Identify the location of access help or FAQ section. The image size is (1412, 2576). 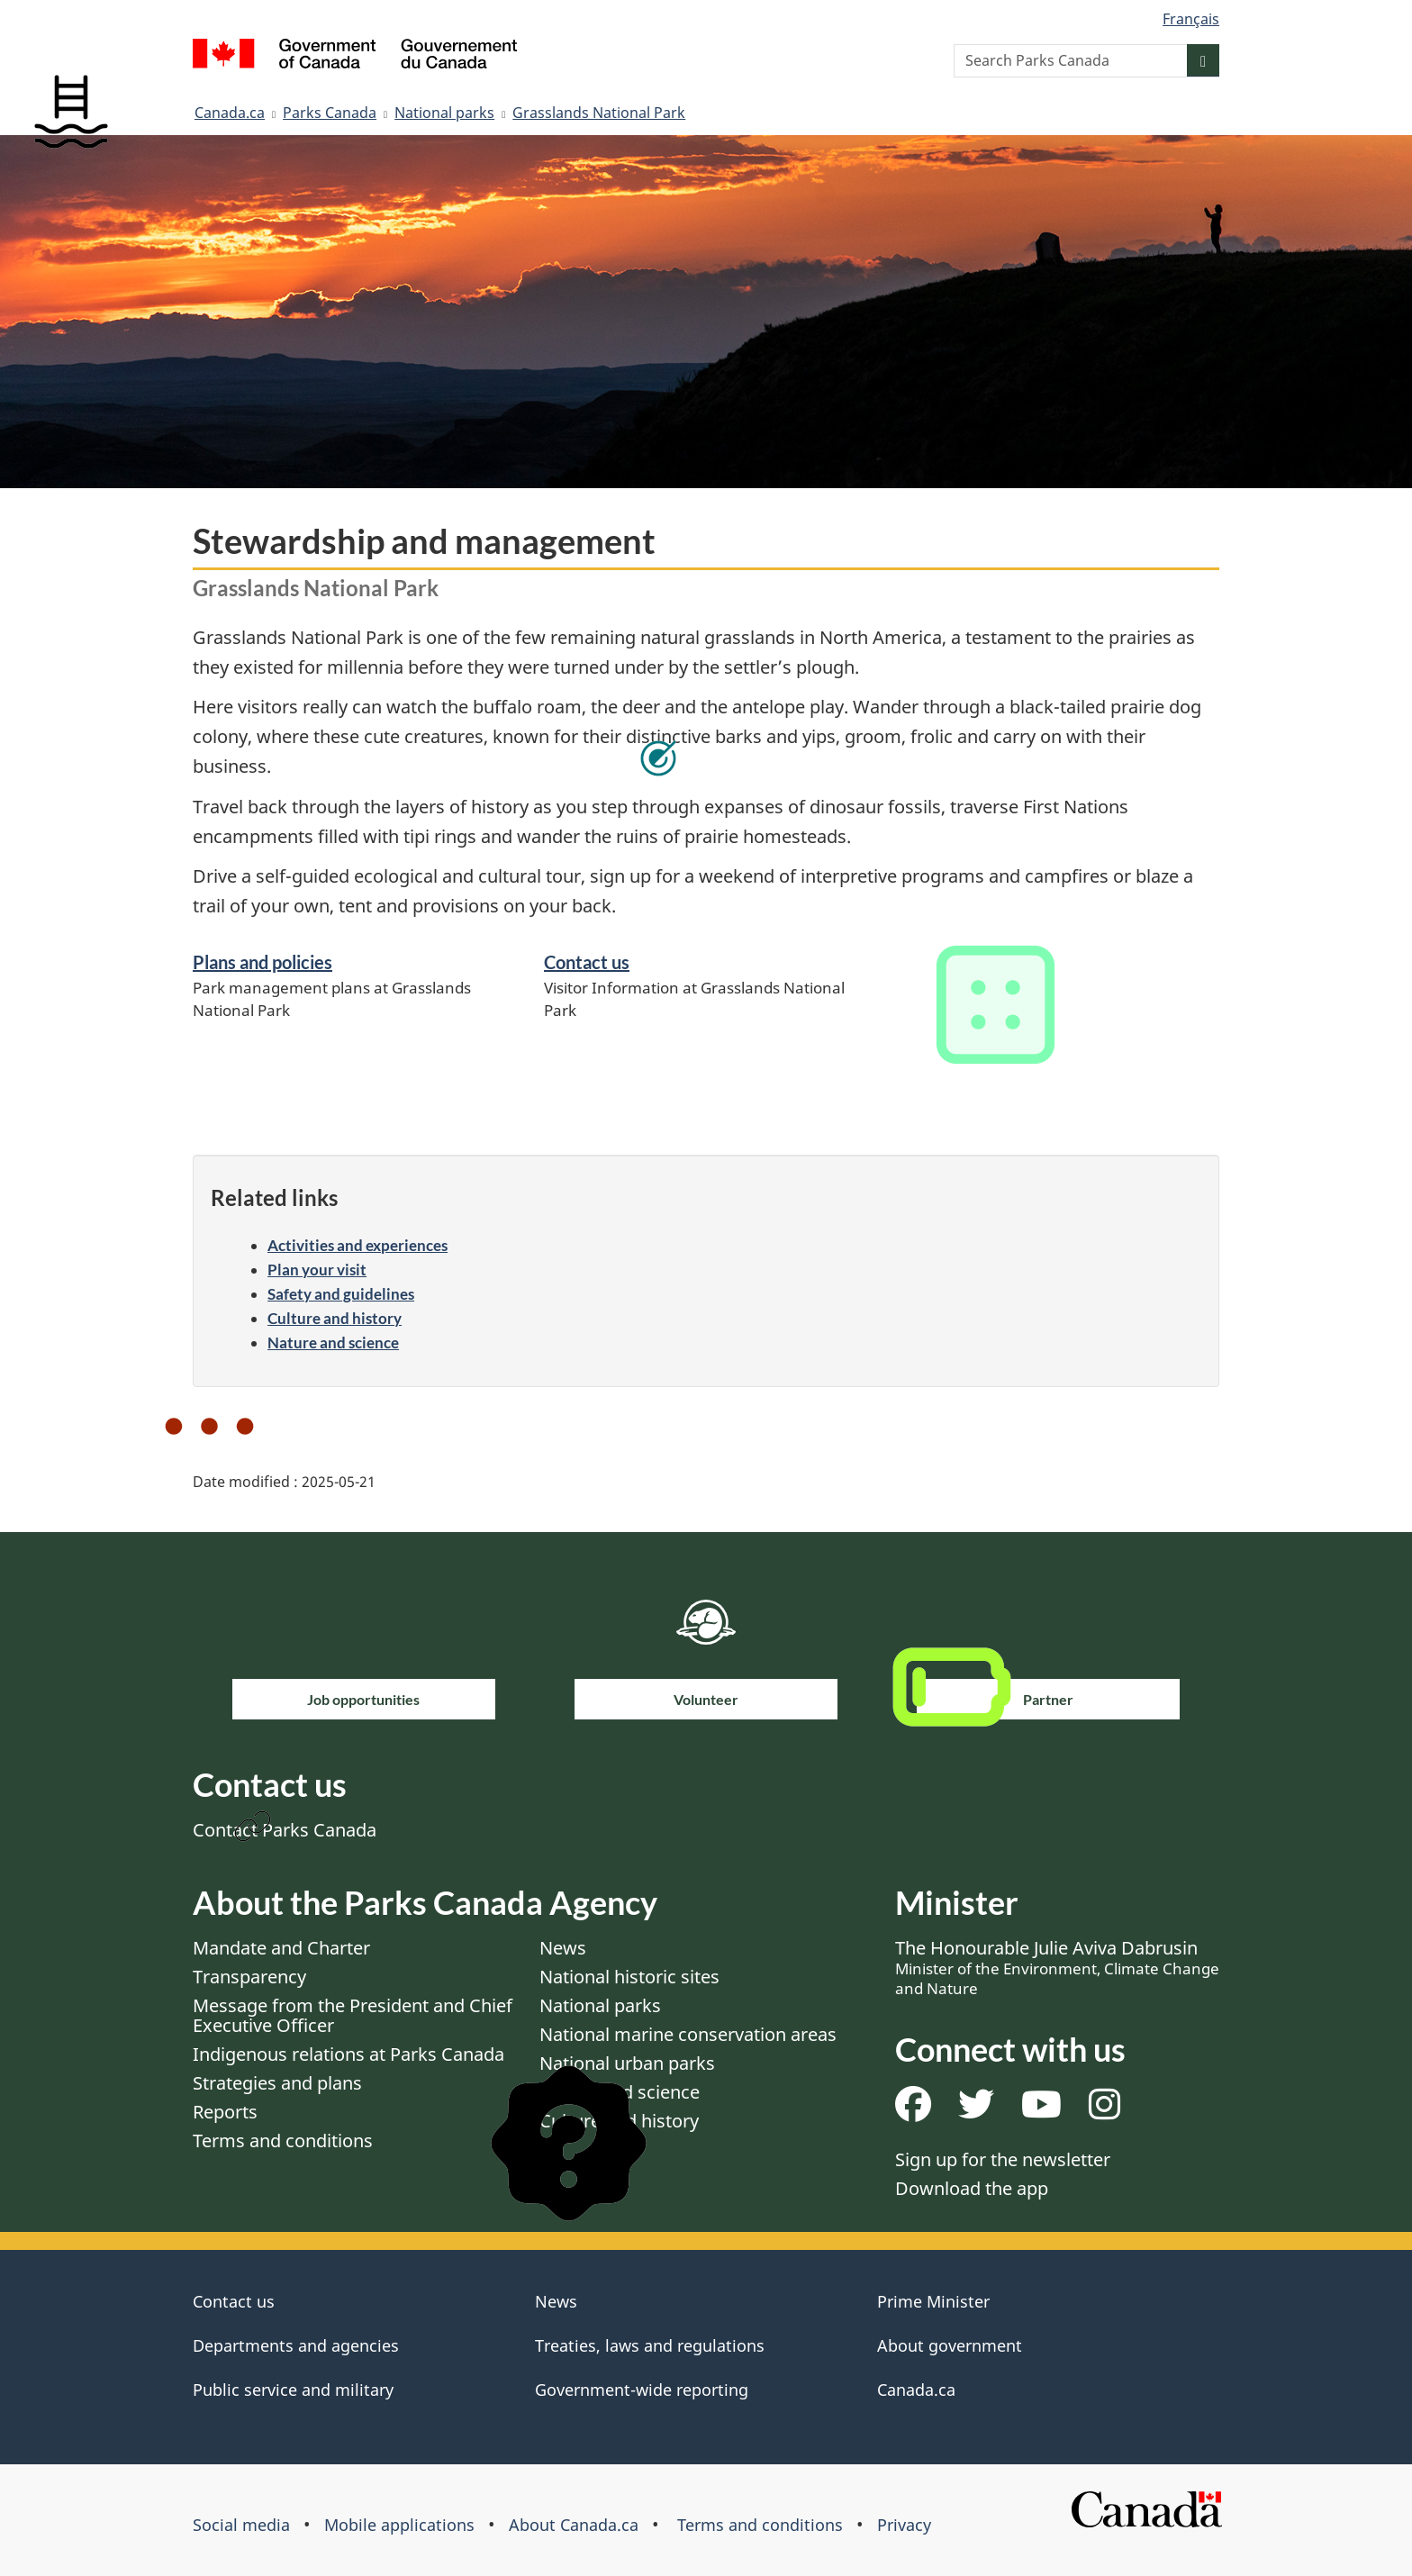
(568, 2143).